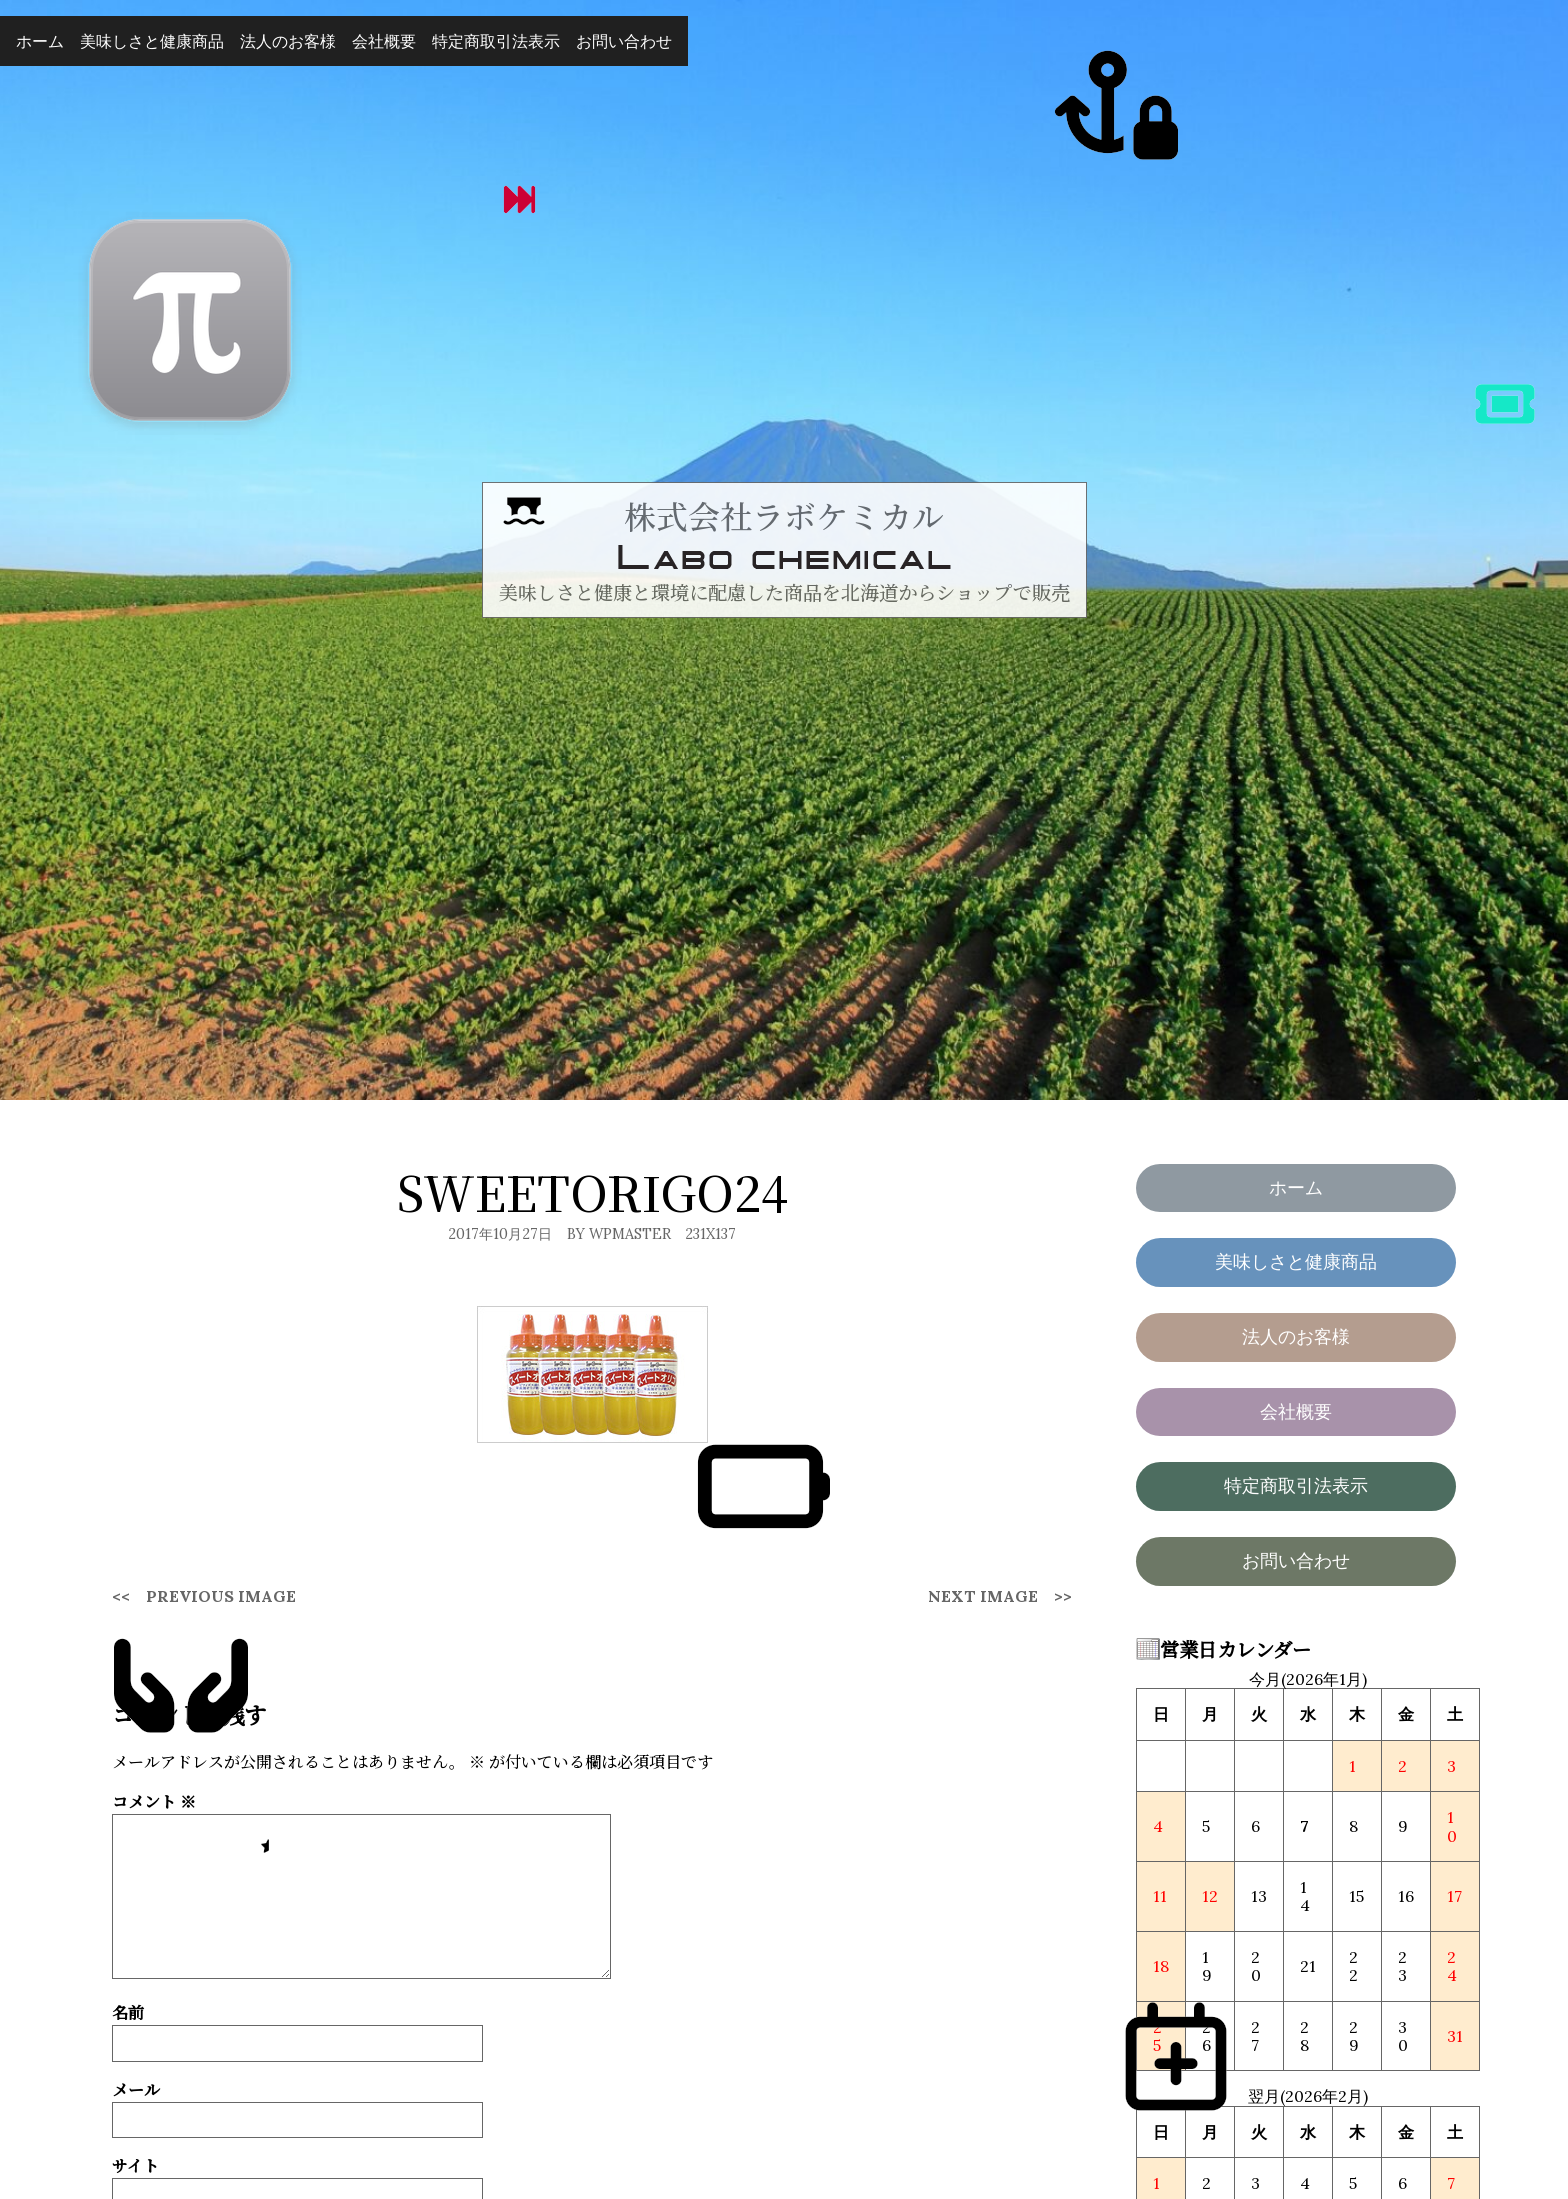 The height and width of the screenshot is (2199, 1568). What do you see at coordinates (190, 320) in the screenshot?
I see `open mathematics or calculator application` at bounding box center [190, 320].